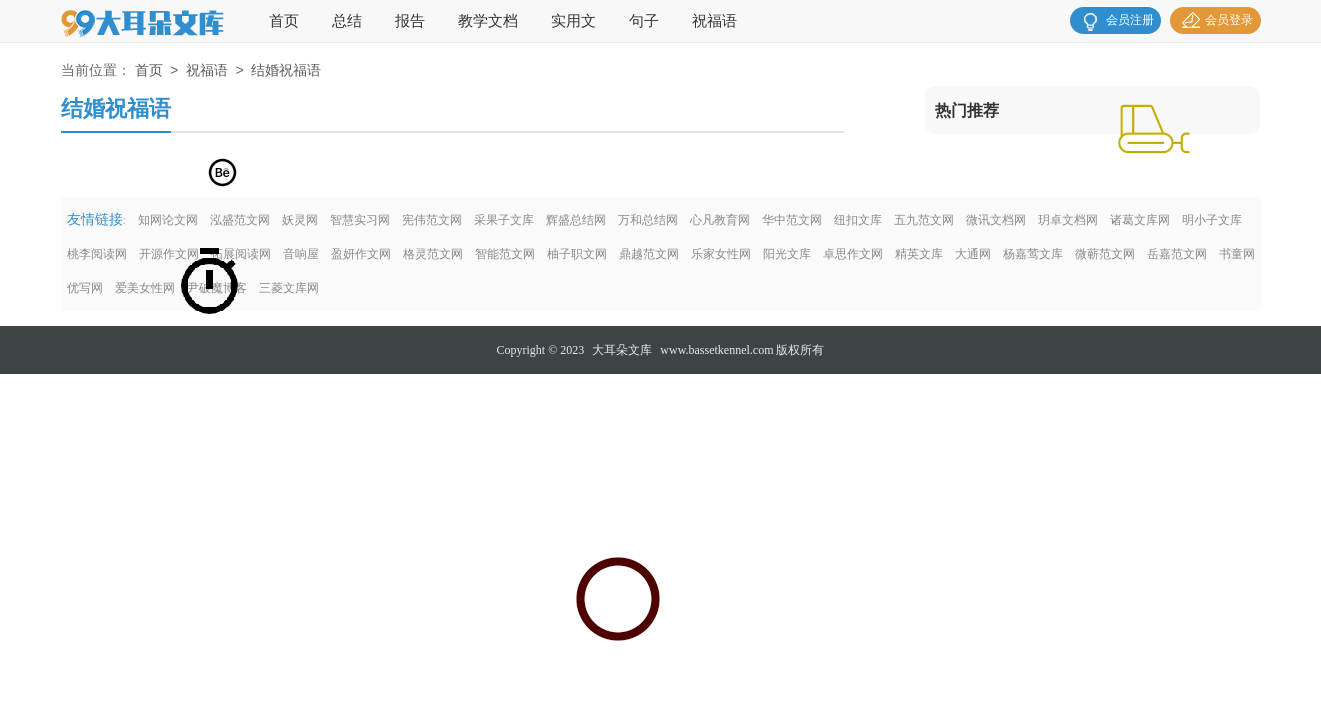 This screenshot has width=1321, height=720. What do you see at coordinates (222, 172) in the screenshot?
I see `visit Behance profile` at bounding box center [222, 172].